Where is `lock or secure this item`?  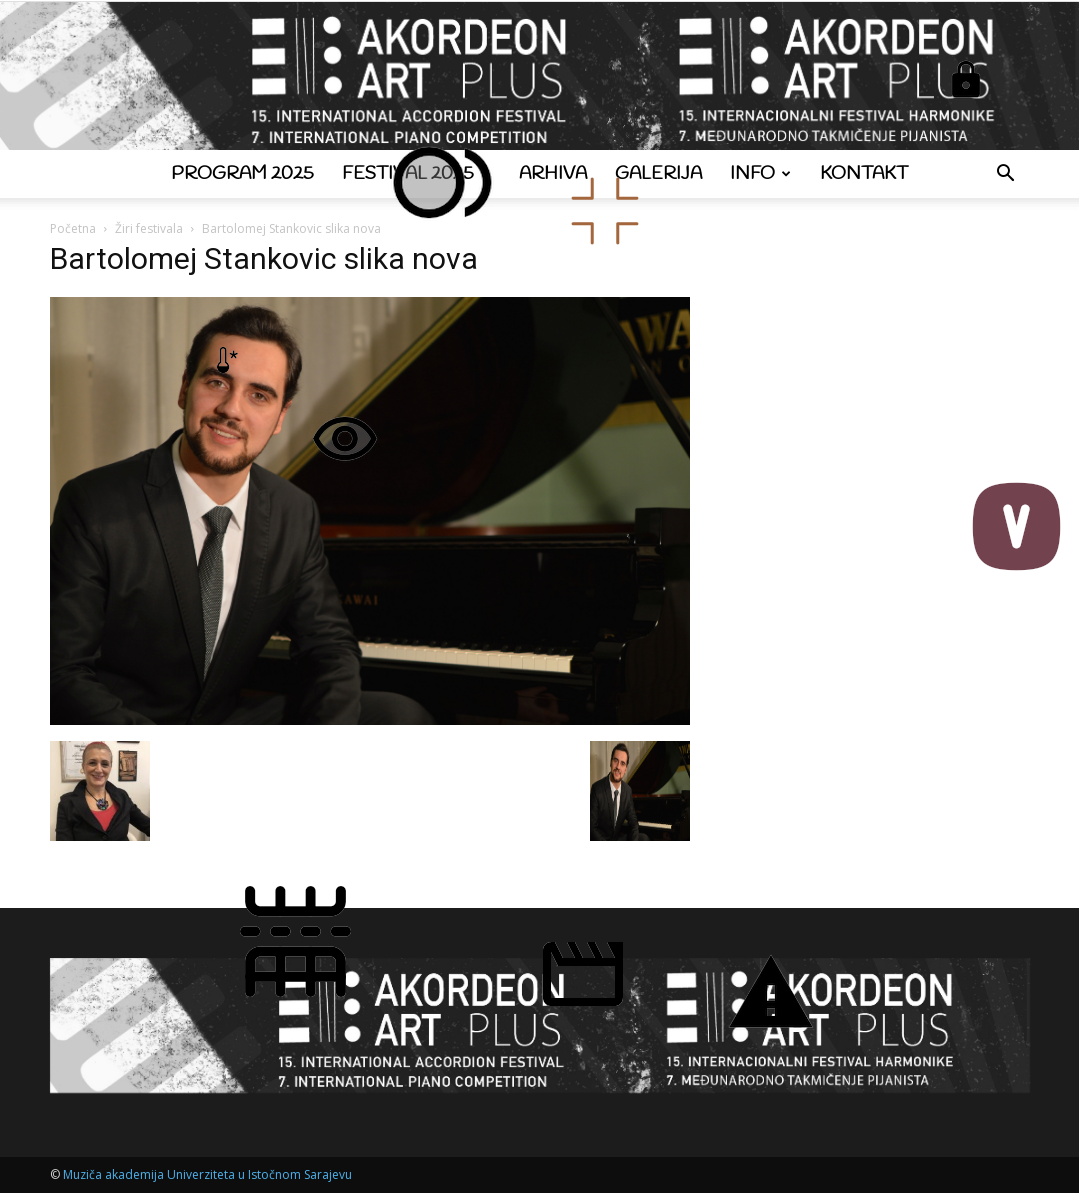 lock or secure this item is located at coordinates (966, 80).